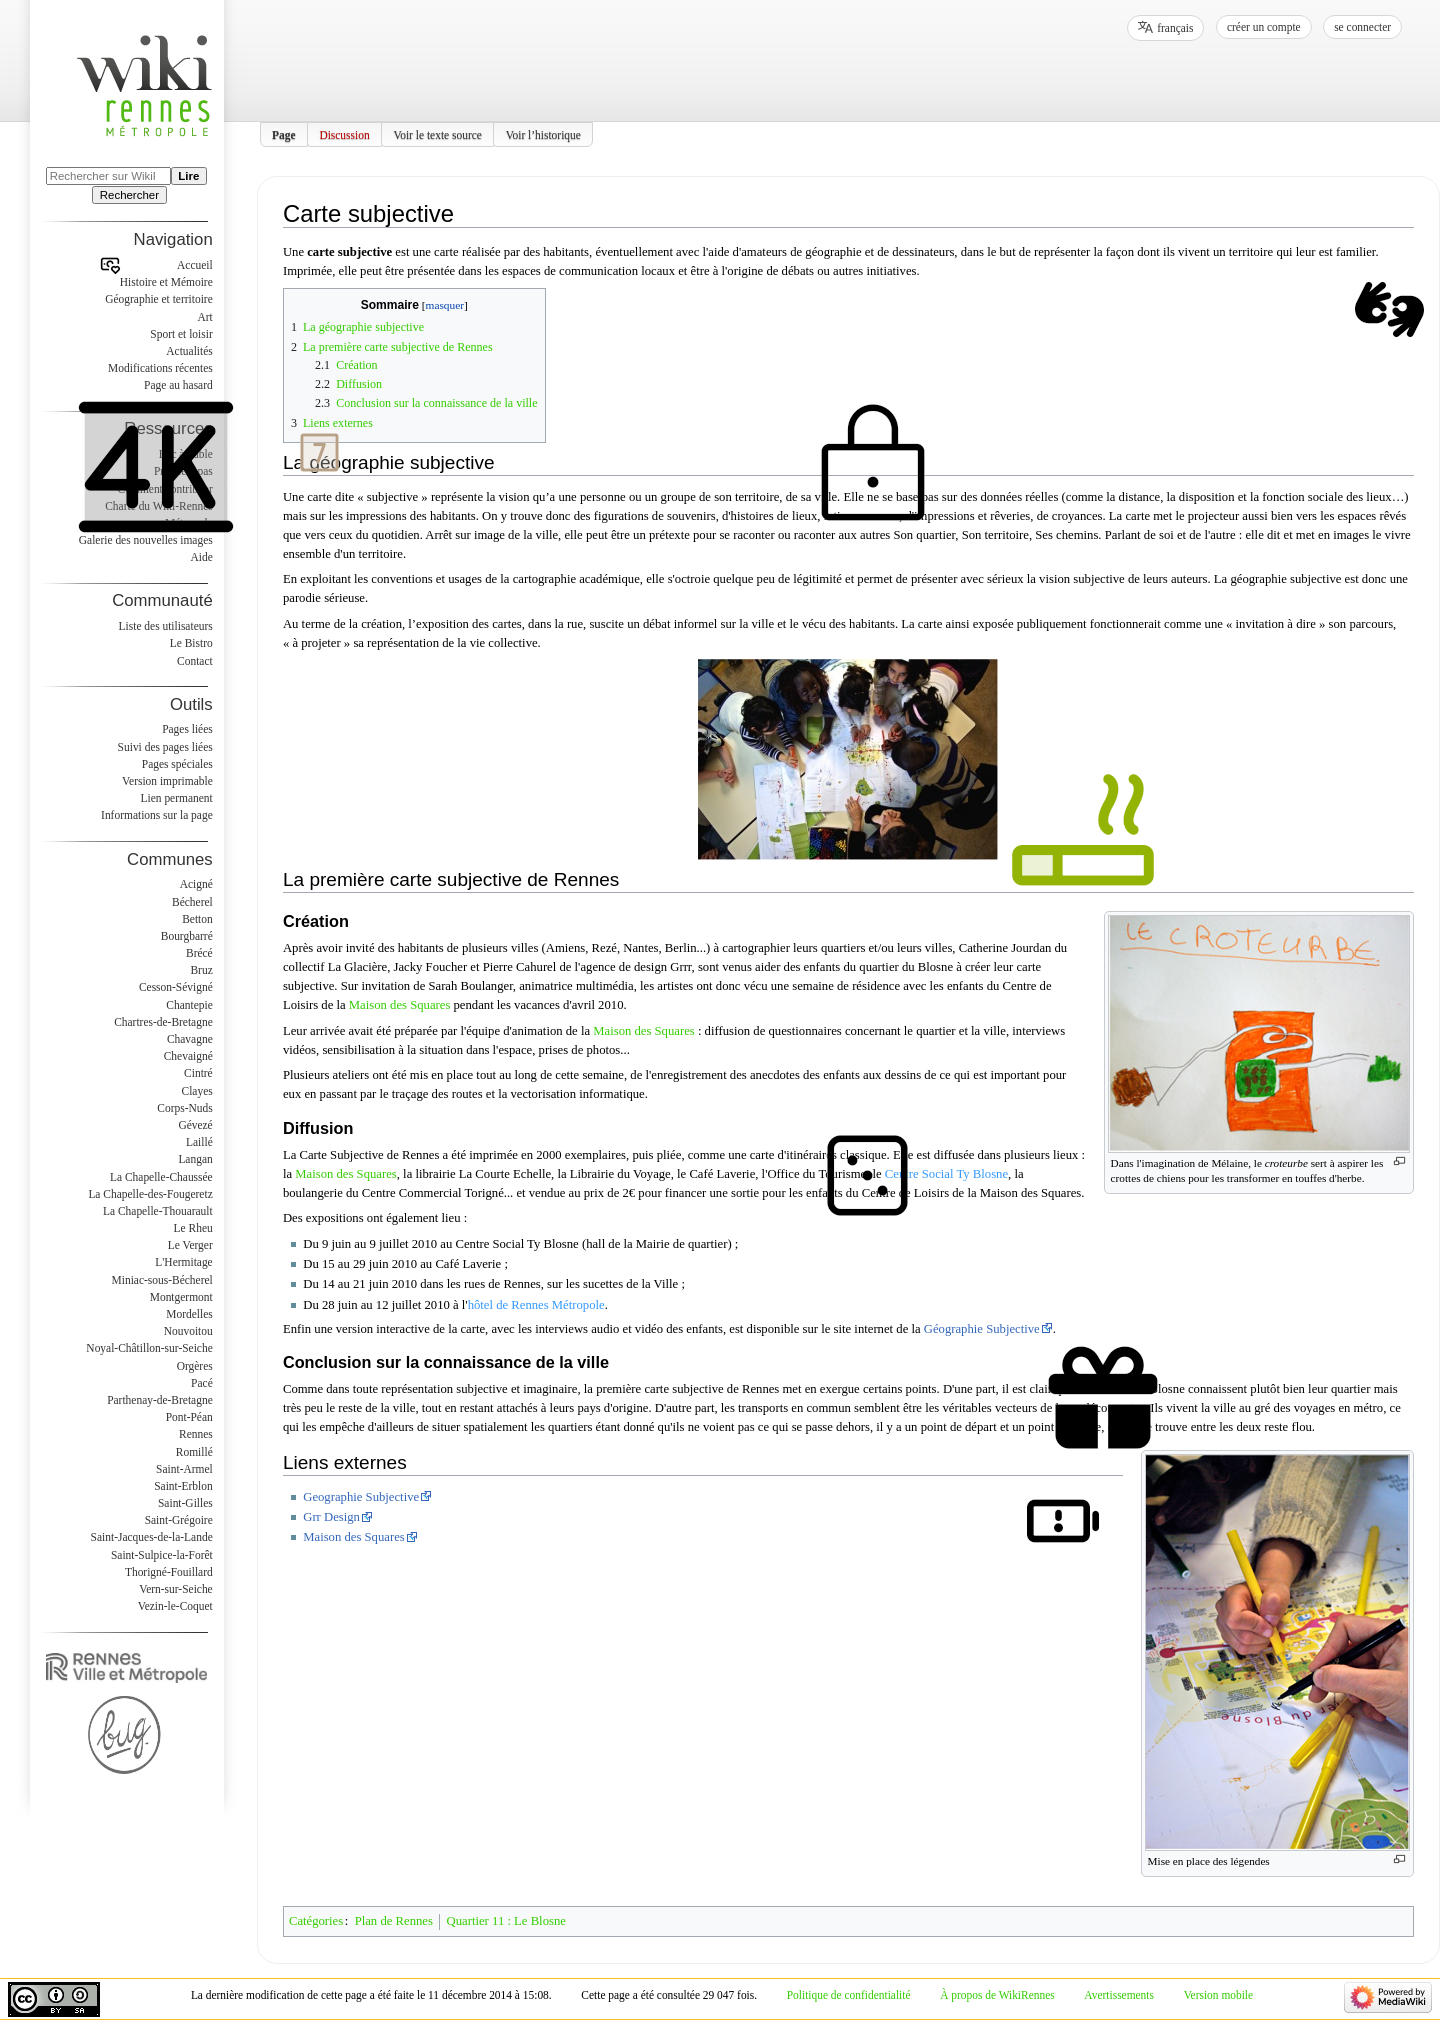 The height and width of the screenshot is (2031, 1440). I want to click on indicates a locked or secured item, so click(873, 469).